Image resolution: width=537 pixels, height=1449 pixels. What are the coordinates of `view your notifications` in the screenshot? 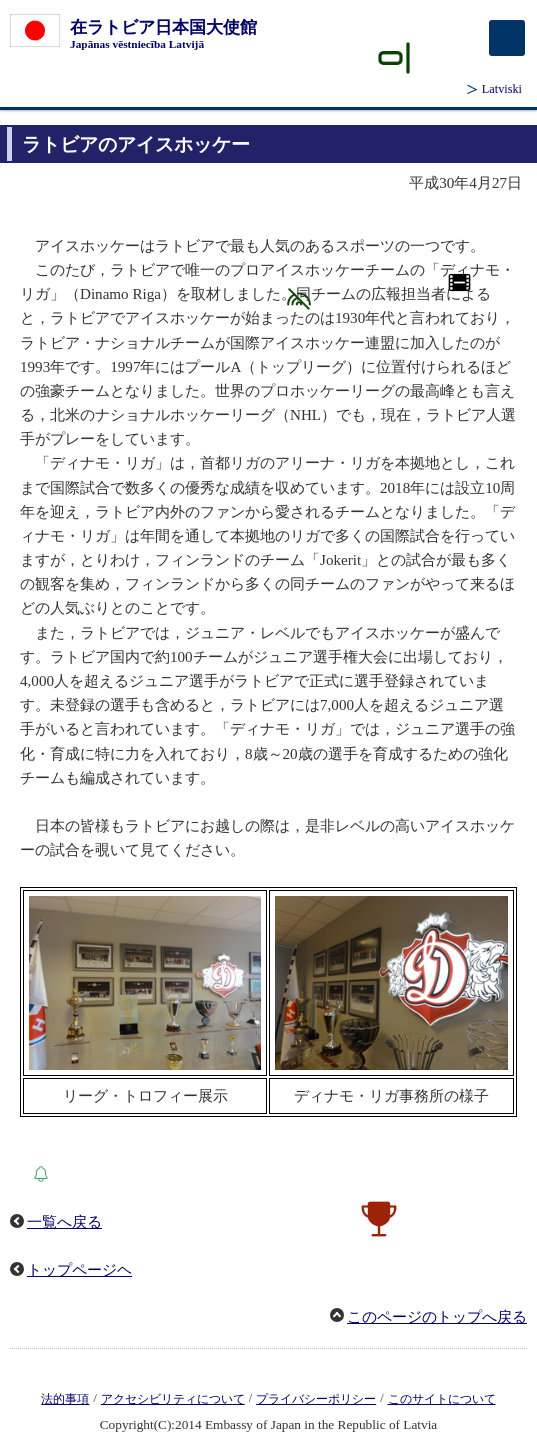 It's located at (41, 1174).